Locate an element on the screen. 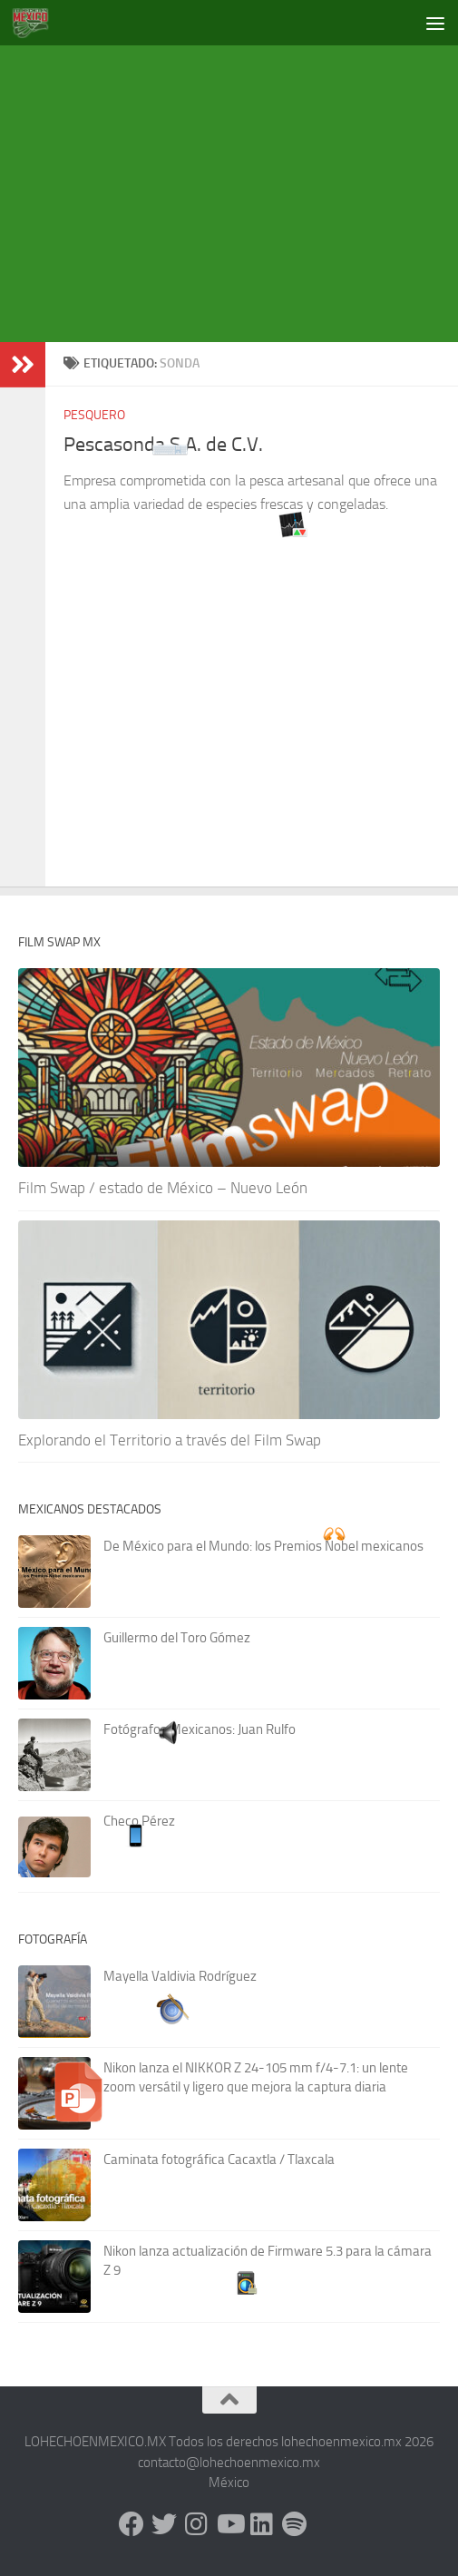 This screenshot has width=458, height=2576. connect a bluetooth keyboard is located at coordinates (170, 449).